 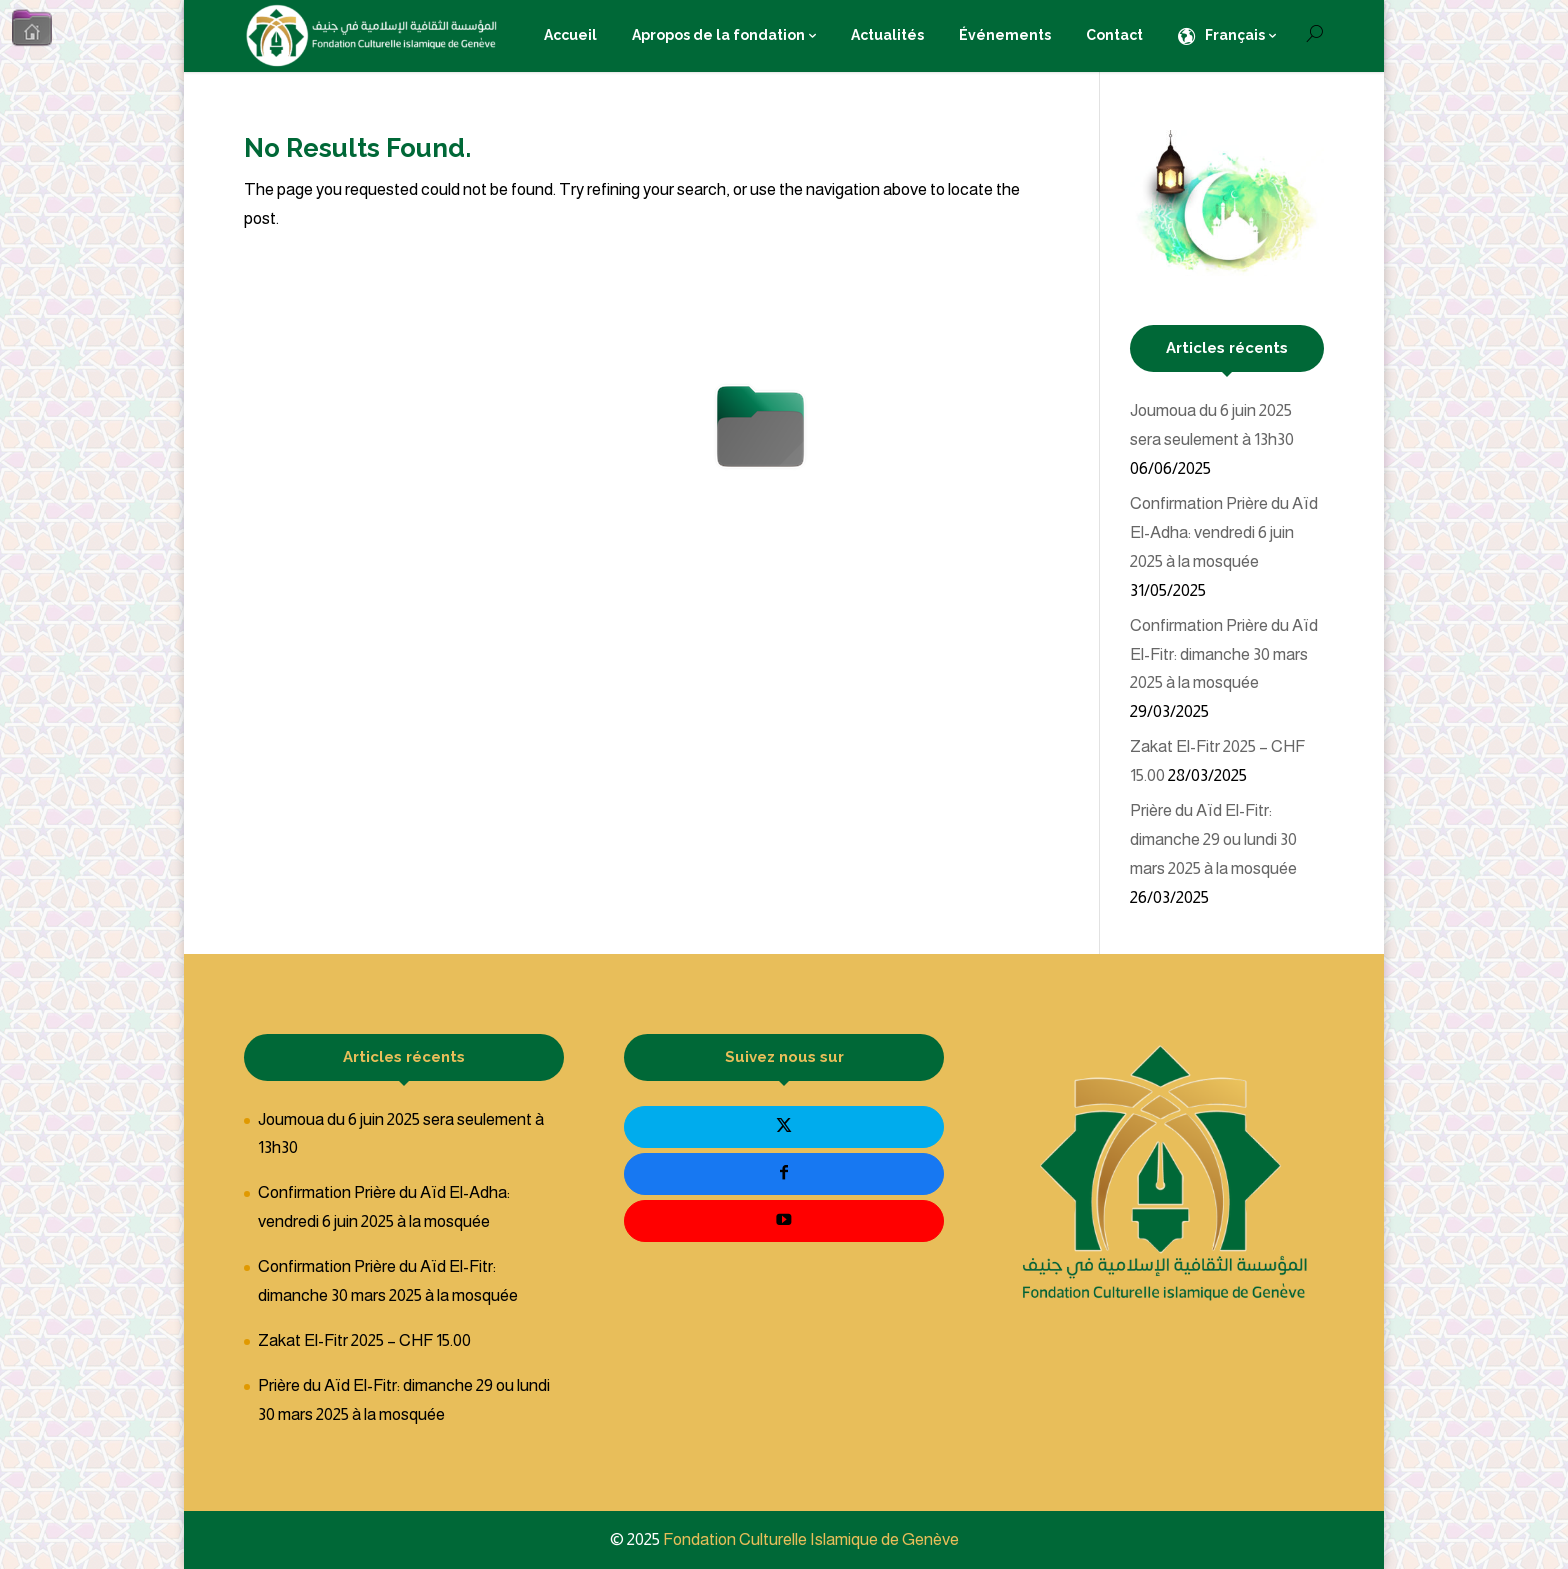 I want to click on access your home folder, so click(x=32, y=27).